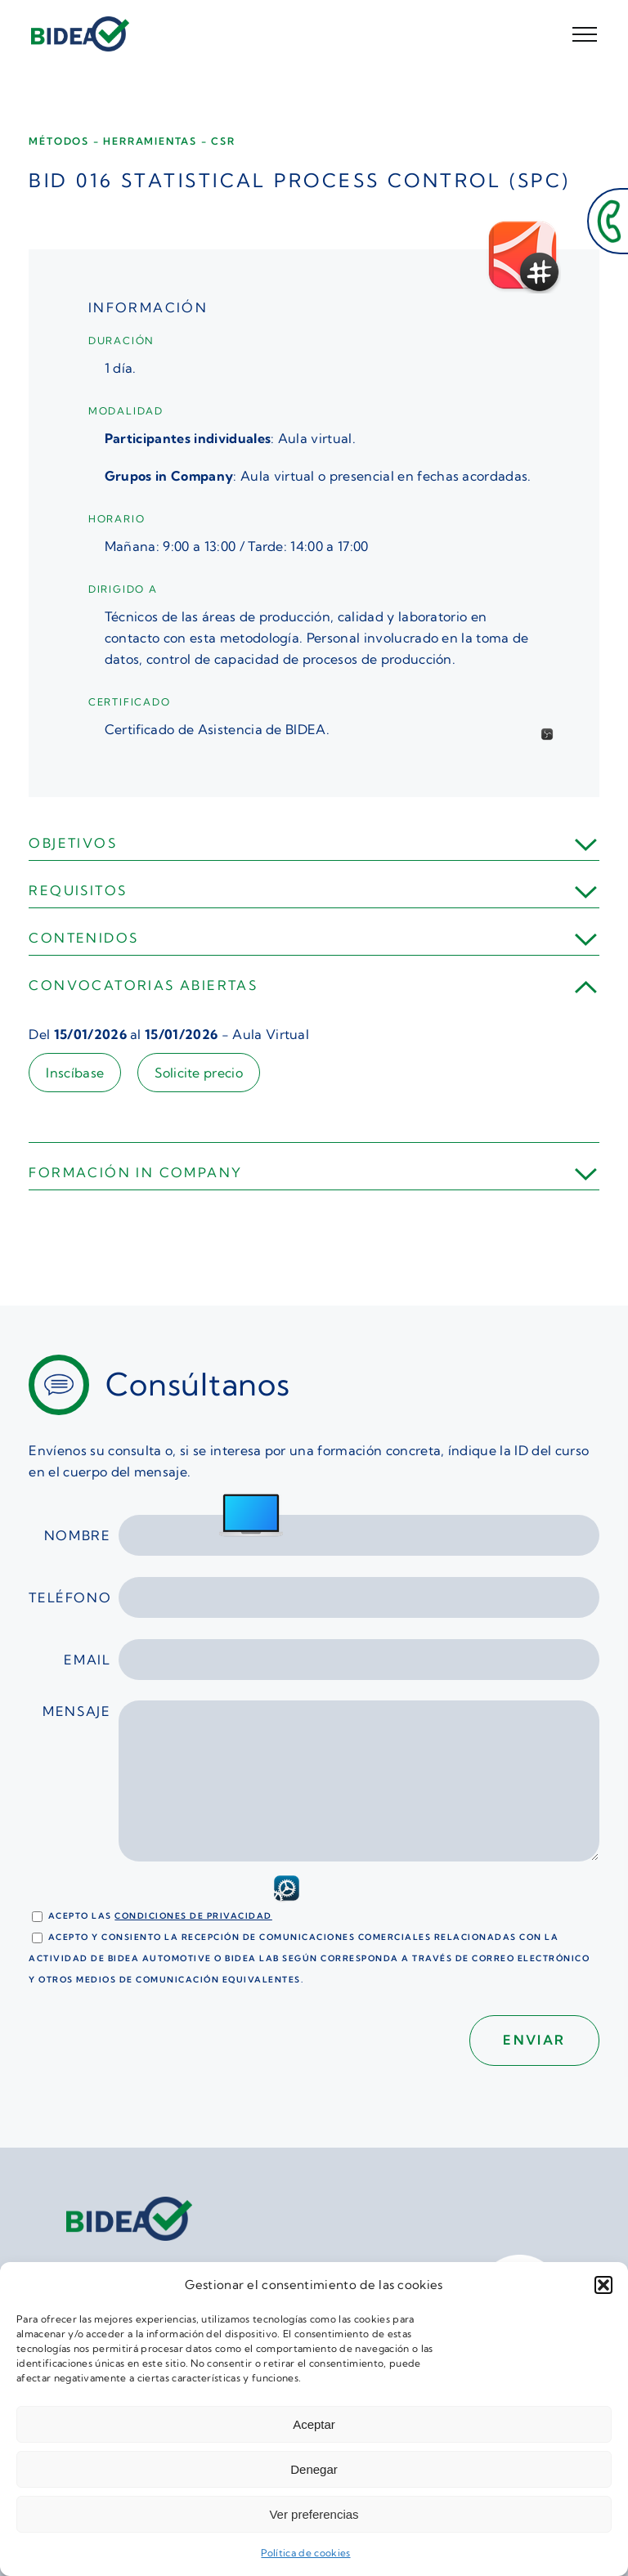 This screenshot has width=628, height=2576. Describe the element at coordinates (286, 1888) in the screenshot. I see `open Steam client settings` at that location.